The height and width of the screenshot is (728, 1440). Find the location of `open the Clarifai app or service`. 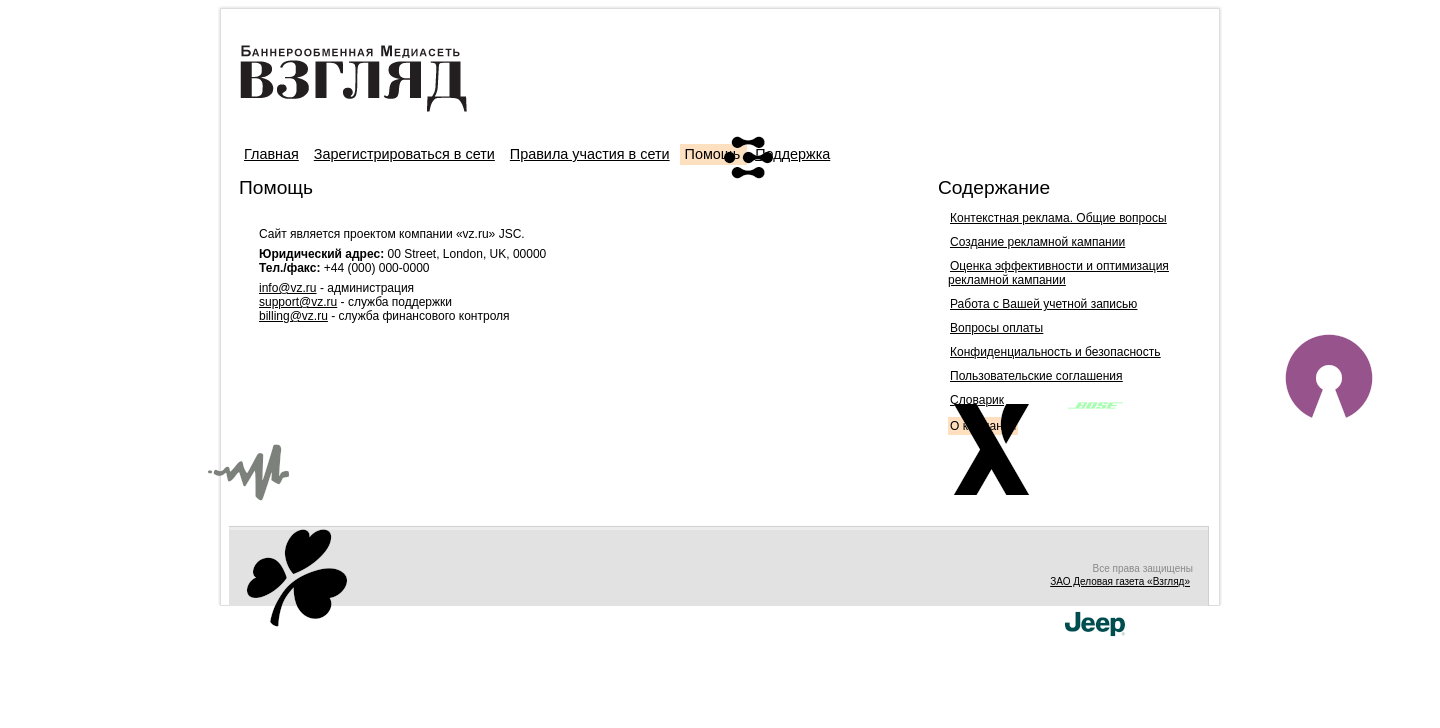

open the Clarifai app or service is located at coordinates (748, 157).